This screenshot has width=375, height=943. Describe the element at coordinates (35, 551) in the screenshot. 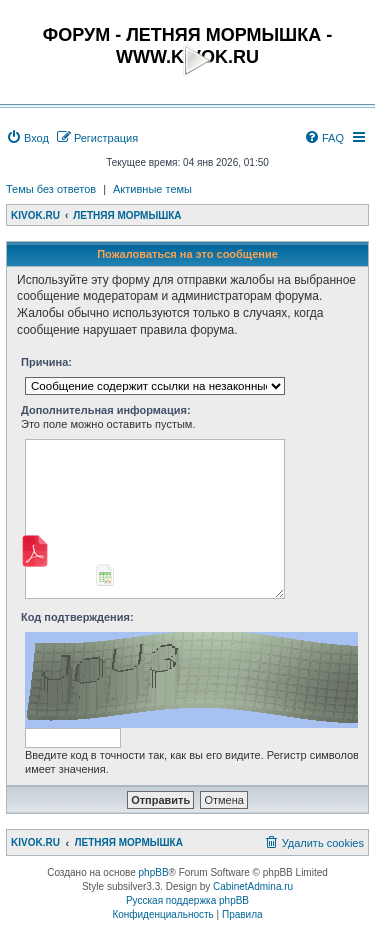

I see `a compressed PDF document file` at that location.